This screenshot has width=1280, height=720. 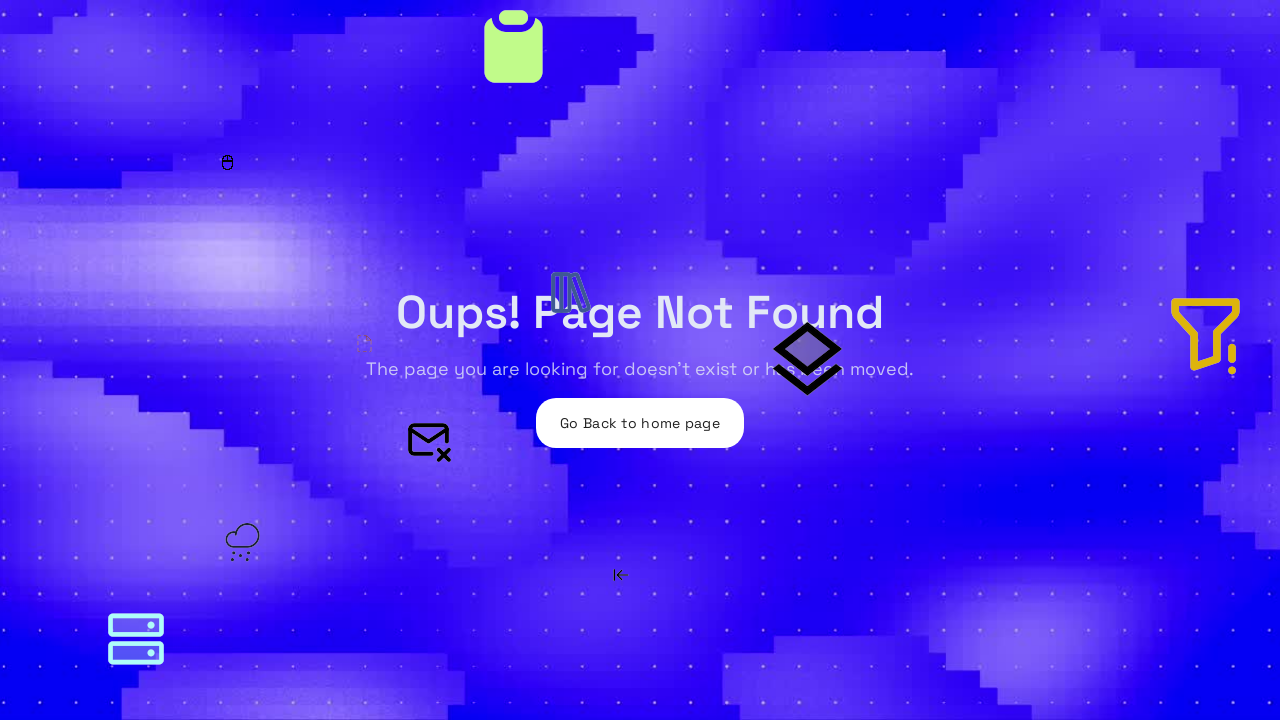 What do you see at coordinates (227, 162) in the screenshot?
I see `mouse input device settings` at bounding box center [227, 162].